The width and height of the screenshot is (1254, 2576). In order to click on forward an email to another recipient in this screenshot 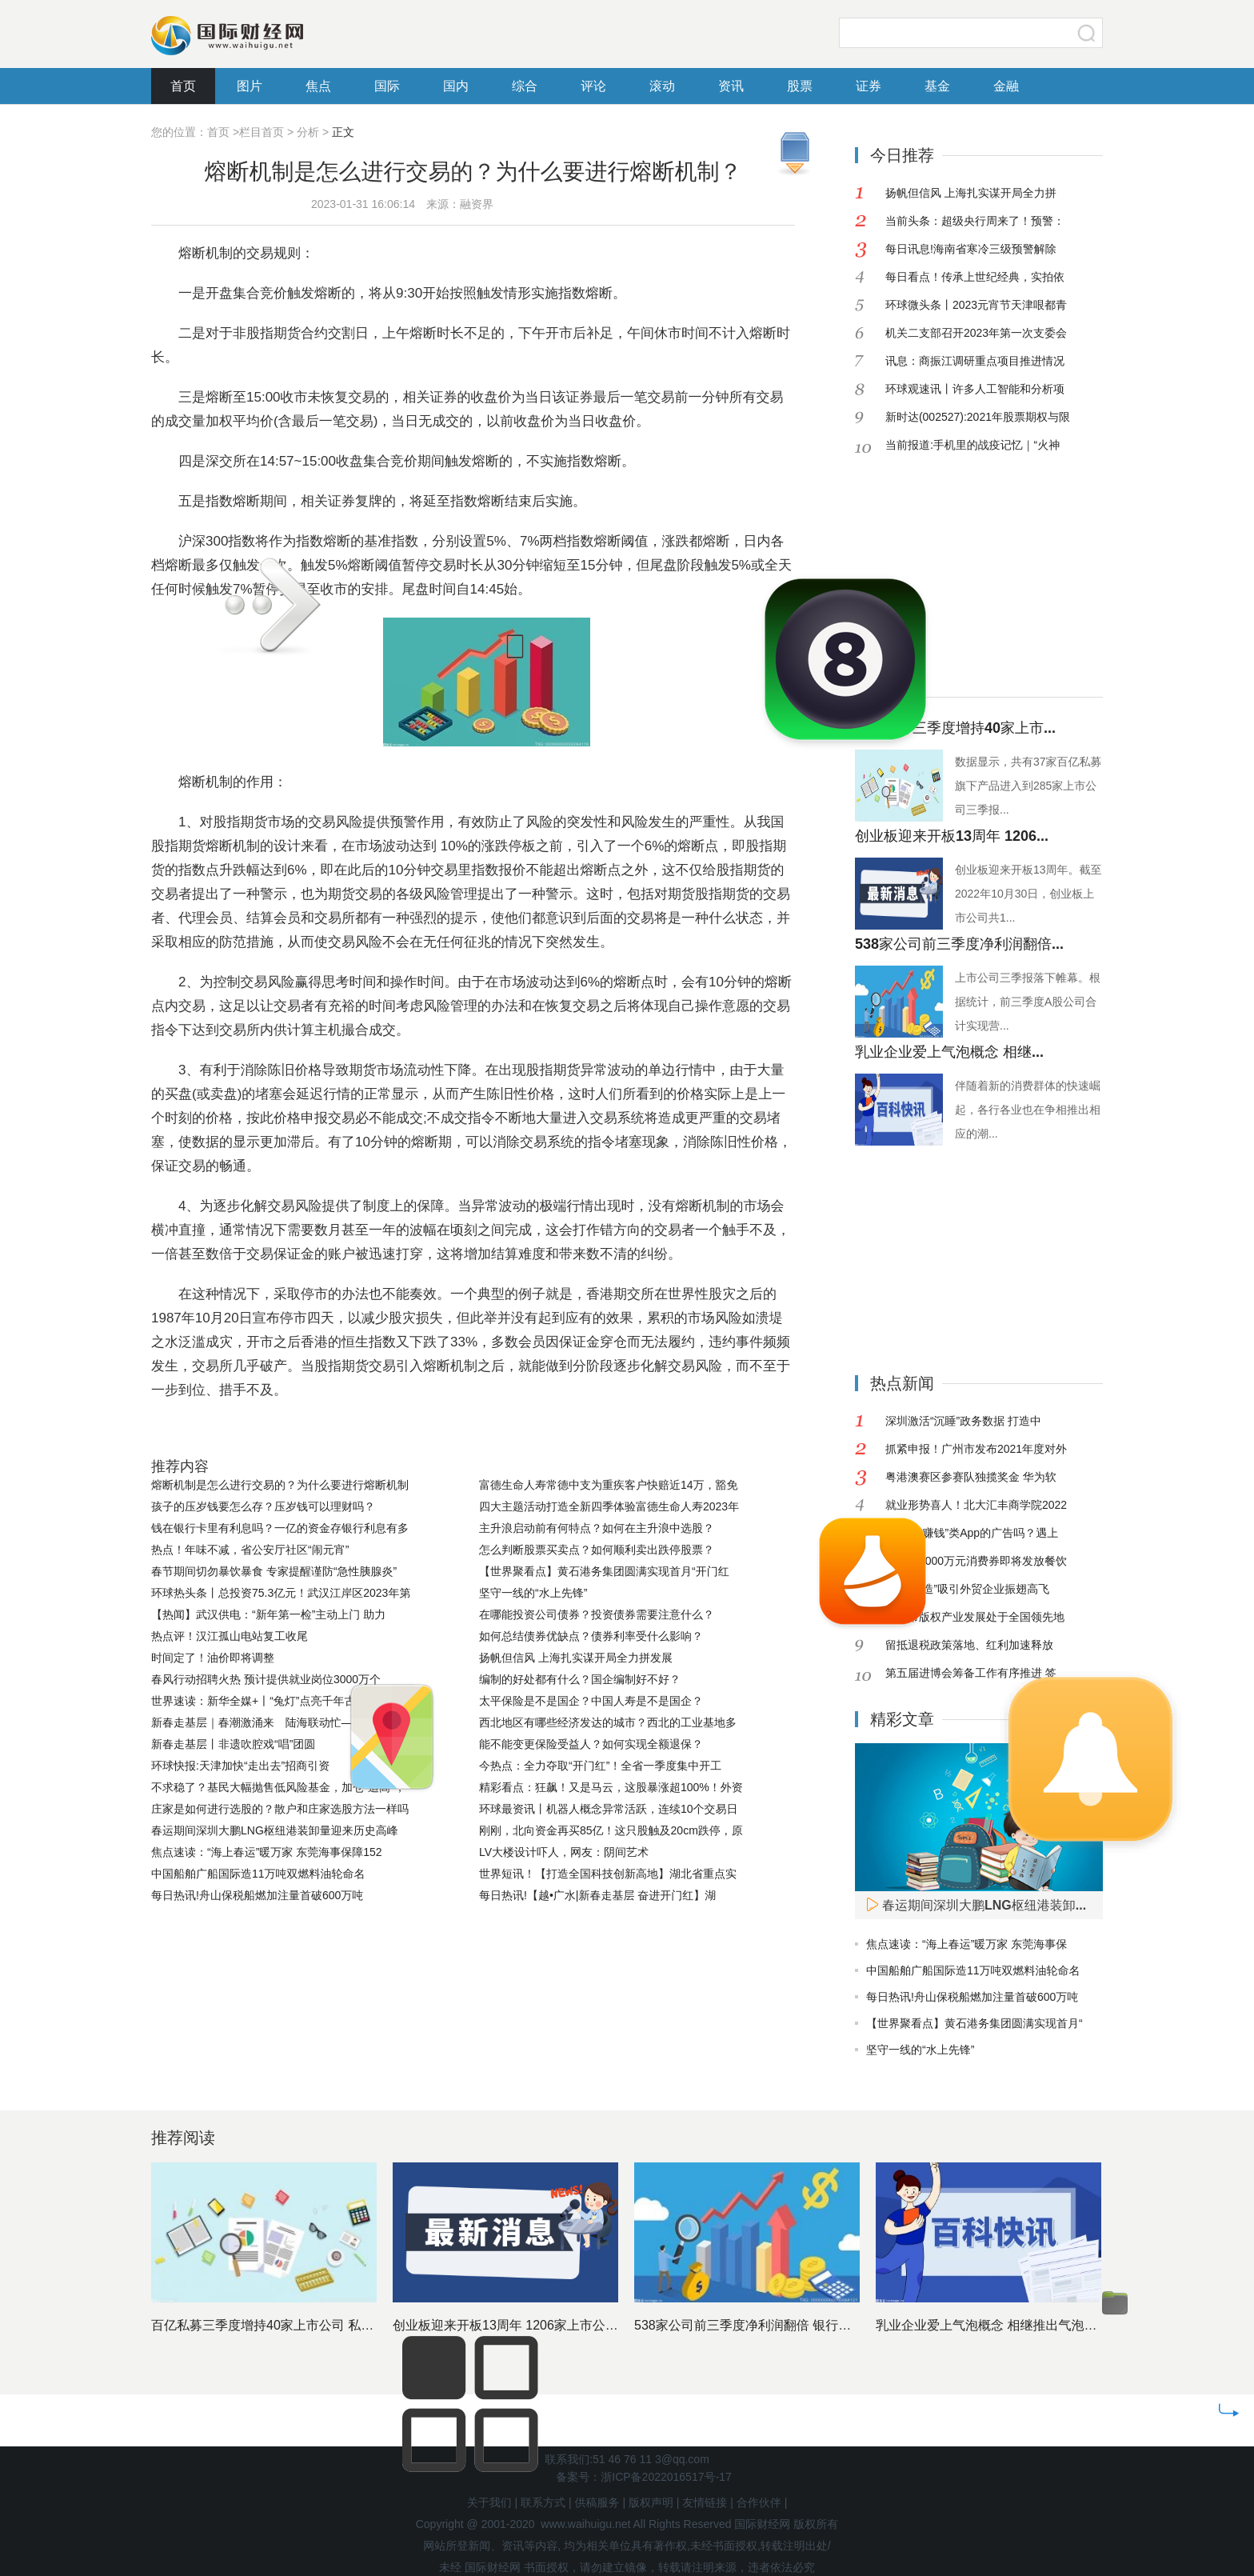, I will do `click(1229, 2409)`.